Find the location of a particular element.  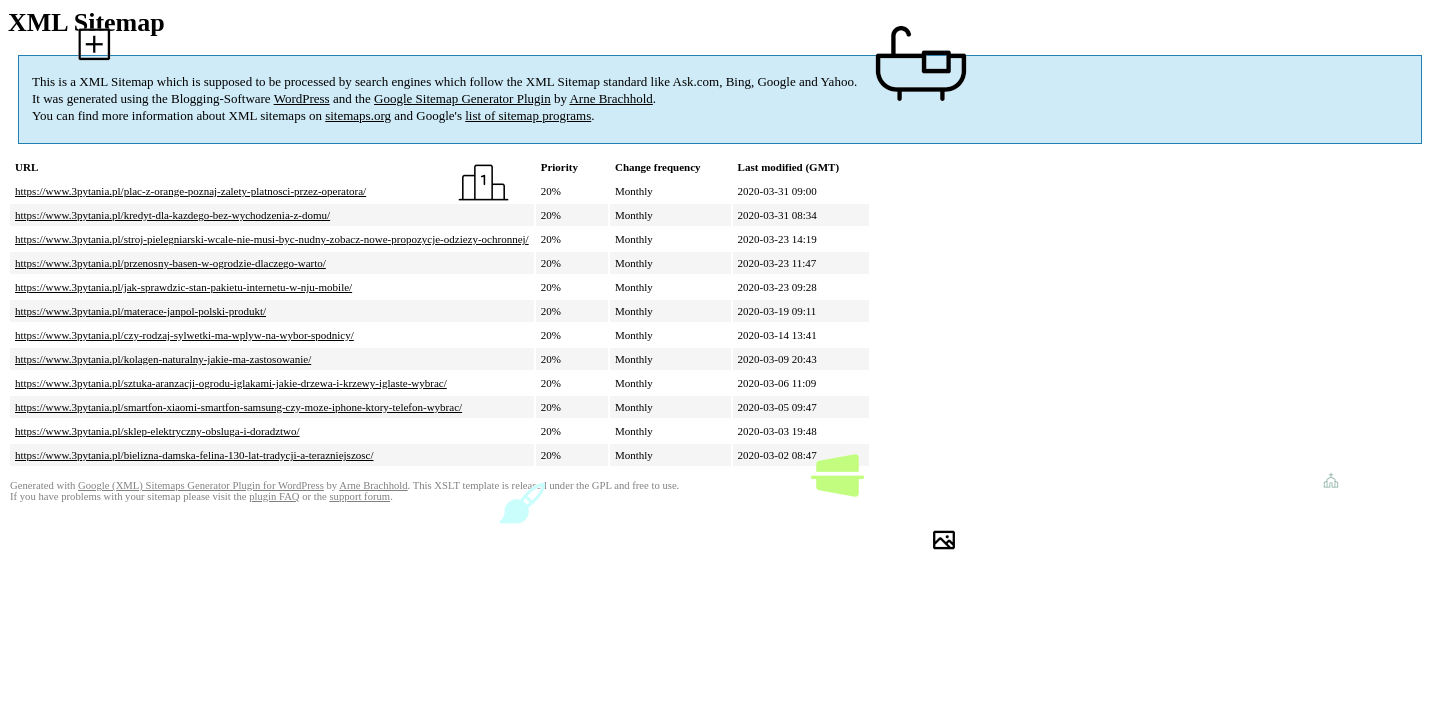

view leaderboard rankings is located at coordinates (483, 182).